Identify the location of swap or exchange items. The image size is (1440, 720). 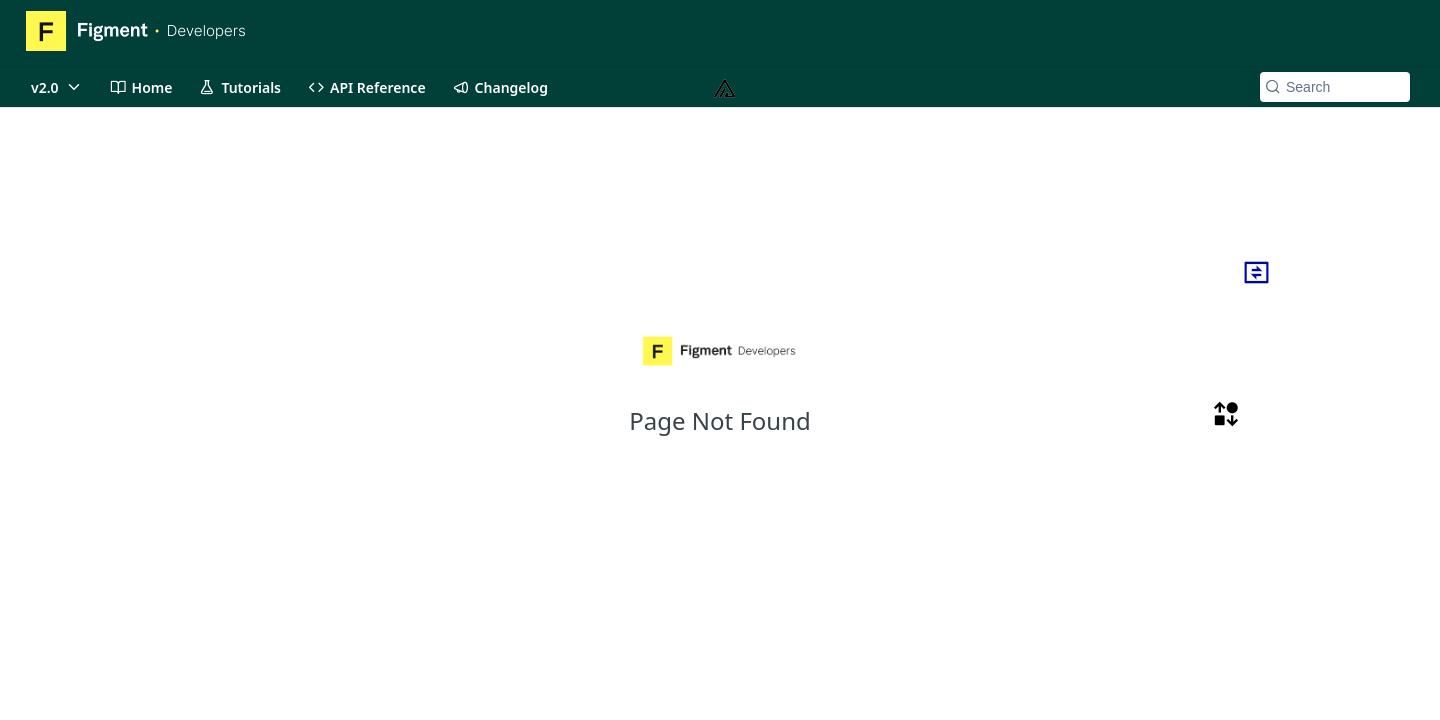
(1226, 414).